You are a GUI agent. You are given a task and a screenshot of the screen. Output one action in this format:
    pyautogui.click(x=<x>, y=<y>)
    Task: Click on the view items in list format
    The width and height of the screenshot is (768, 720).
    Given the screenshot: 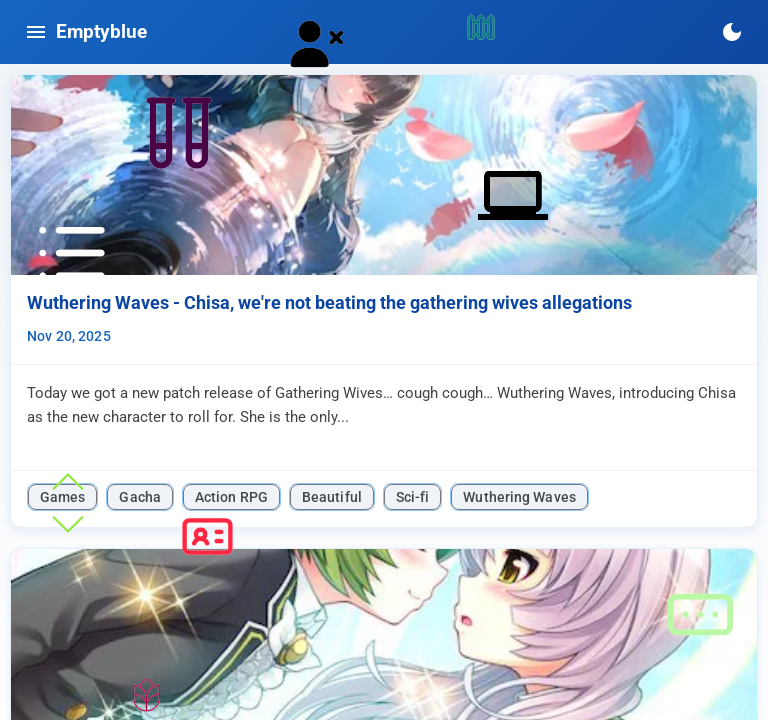 What is the action you would take?
    pyautogui.click(x=72, y=253)
    